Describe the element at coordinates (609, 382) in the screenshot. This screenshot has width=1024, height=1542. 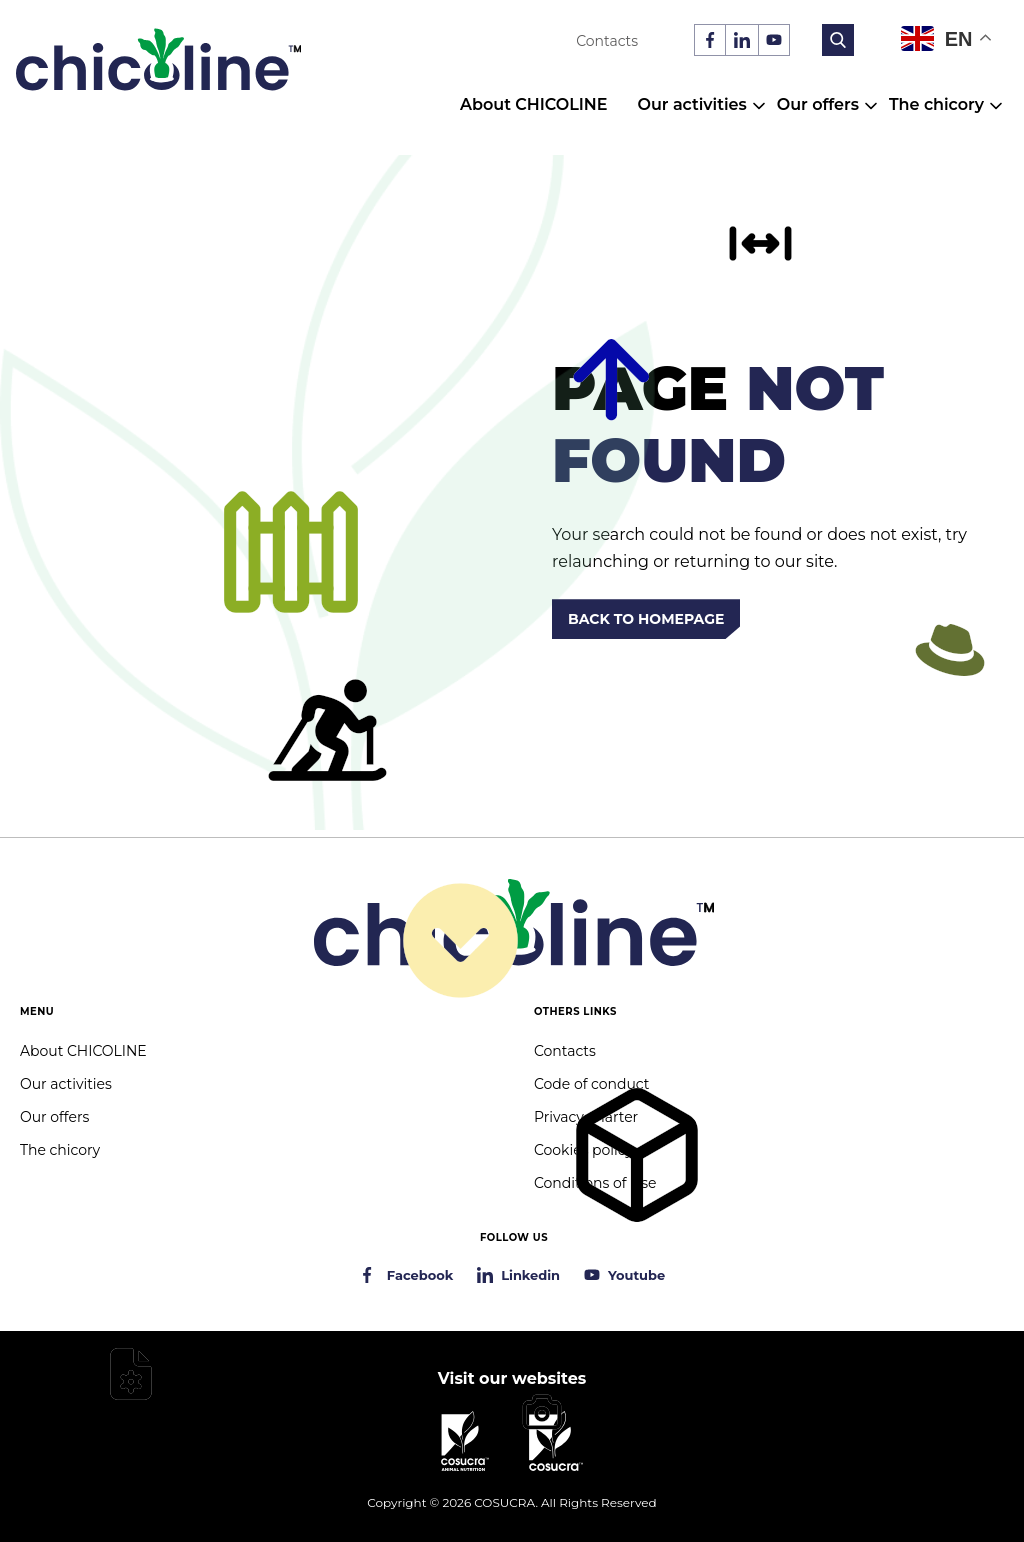
I see `scroll to top of page` at that location.